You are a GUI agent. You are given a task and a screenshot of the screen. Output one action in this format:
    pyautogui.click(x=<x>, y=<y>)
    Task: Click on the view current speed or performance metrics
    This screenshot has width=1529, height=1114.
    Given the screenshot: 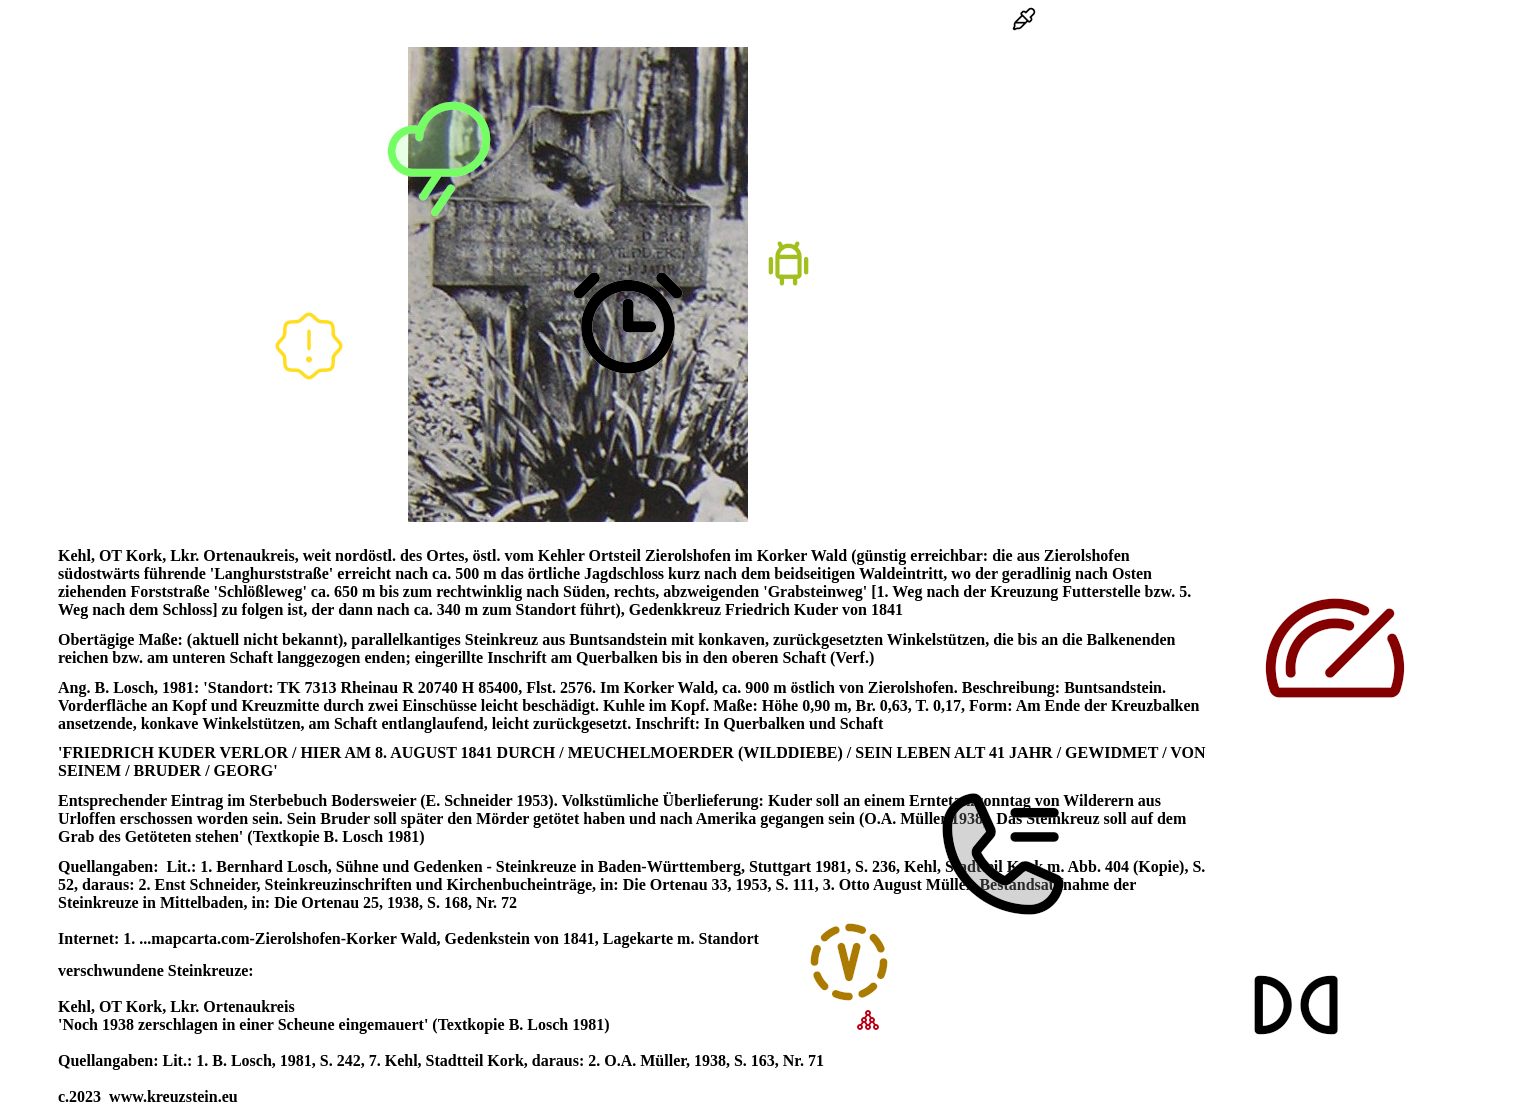 What is the action you would take?
    pyautogui.click(x=1335, y=653)
    